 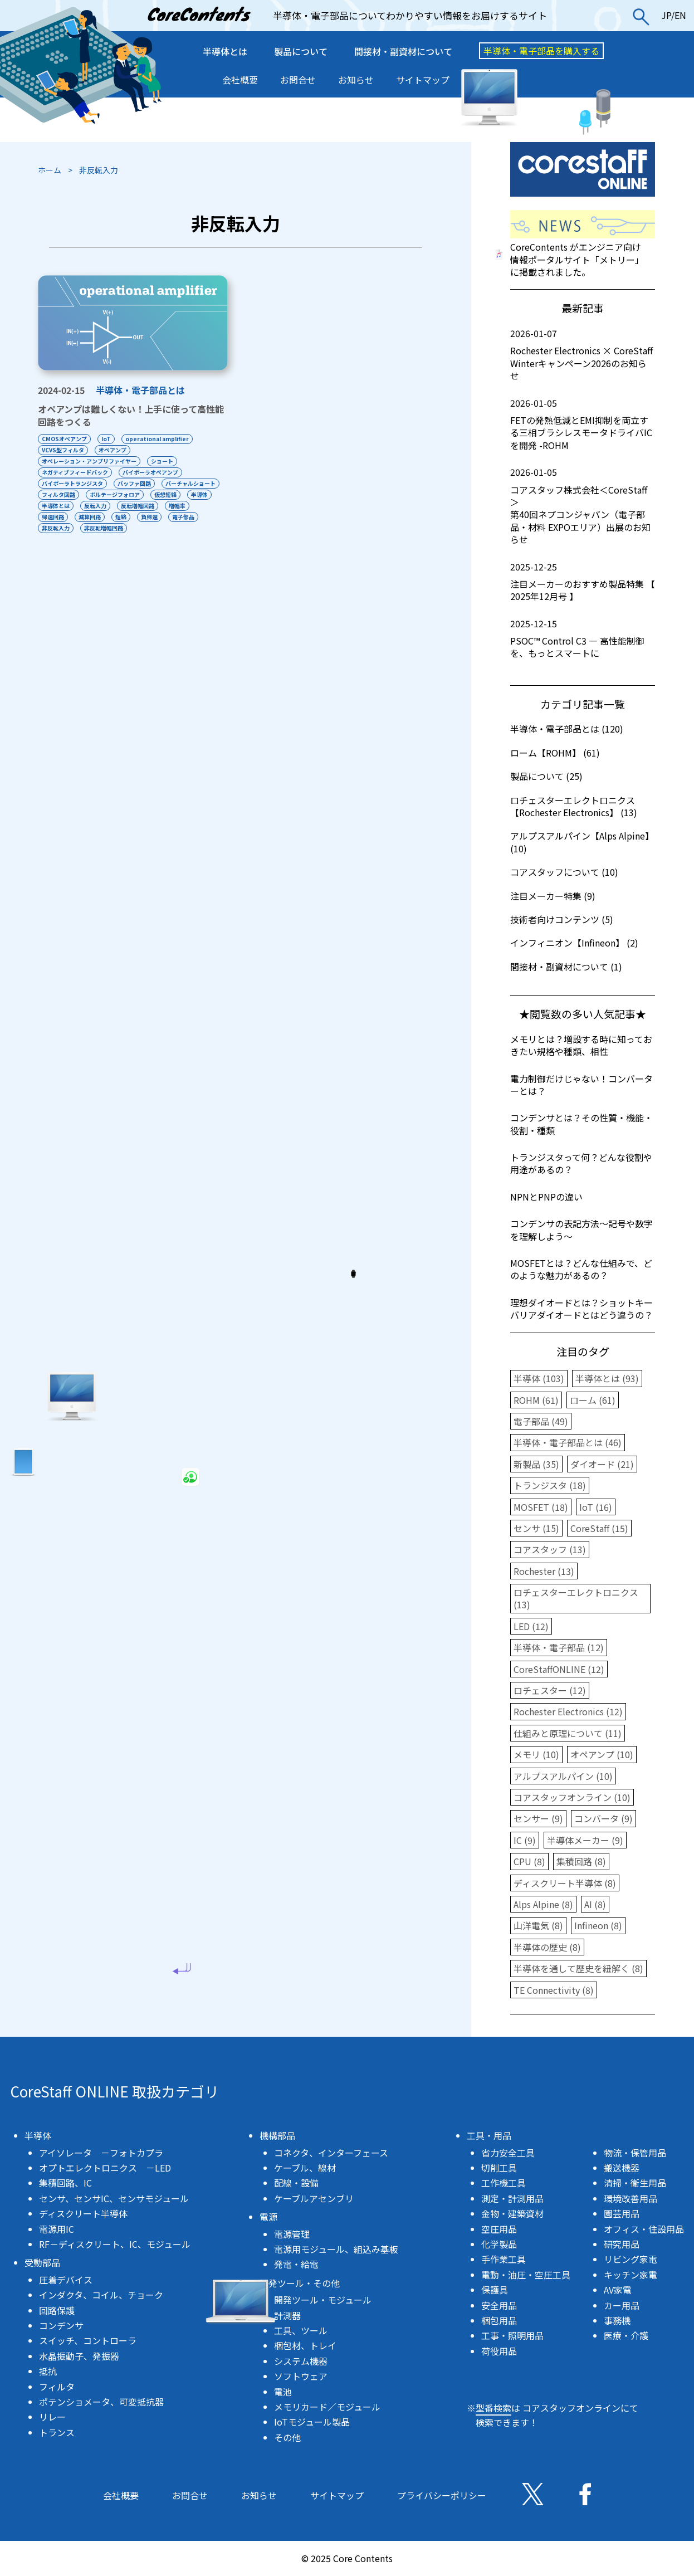 I want to click on generic audio file icon, so click(x=498, y=254).